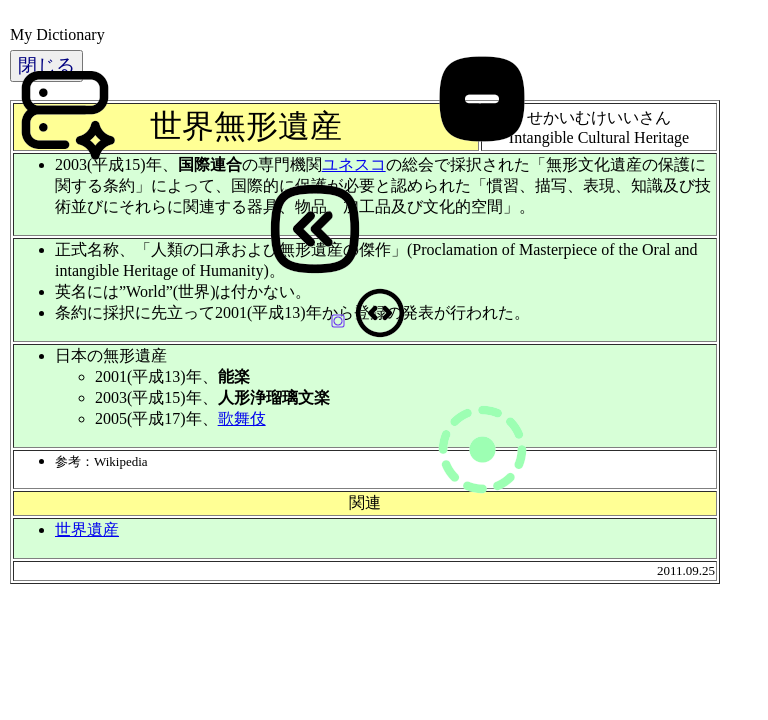  Describe the element at coordinates (65, 110) in the screenshot. I see `access AI-powered server features` at that location.